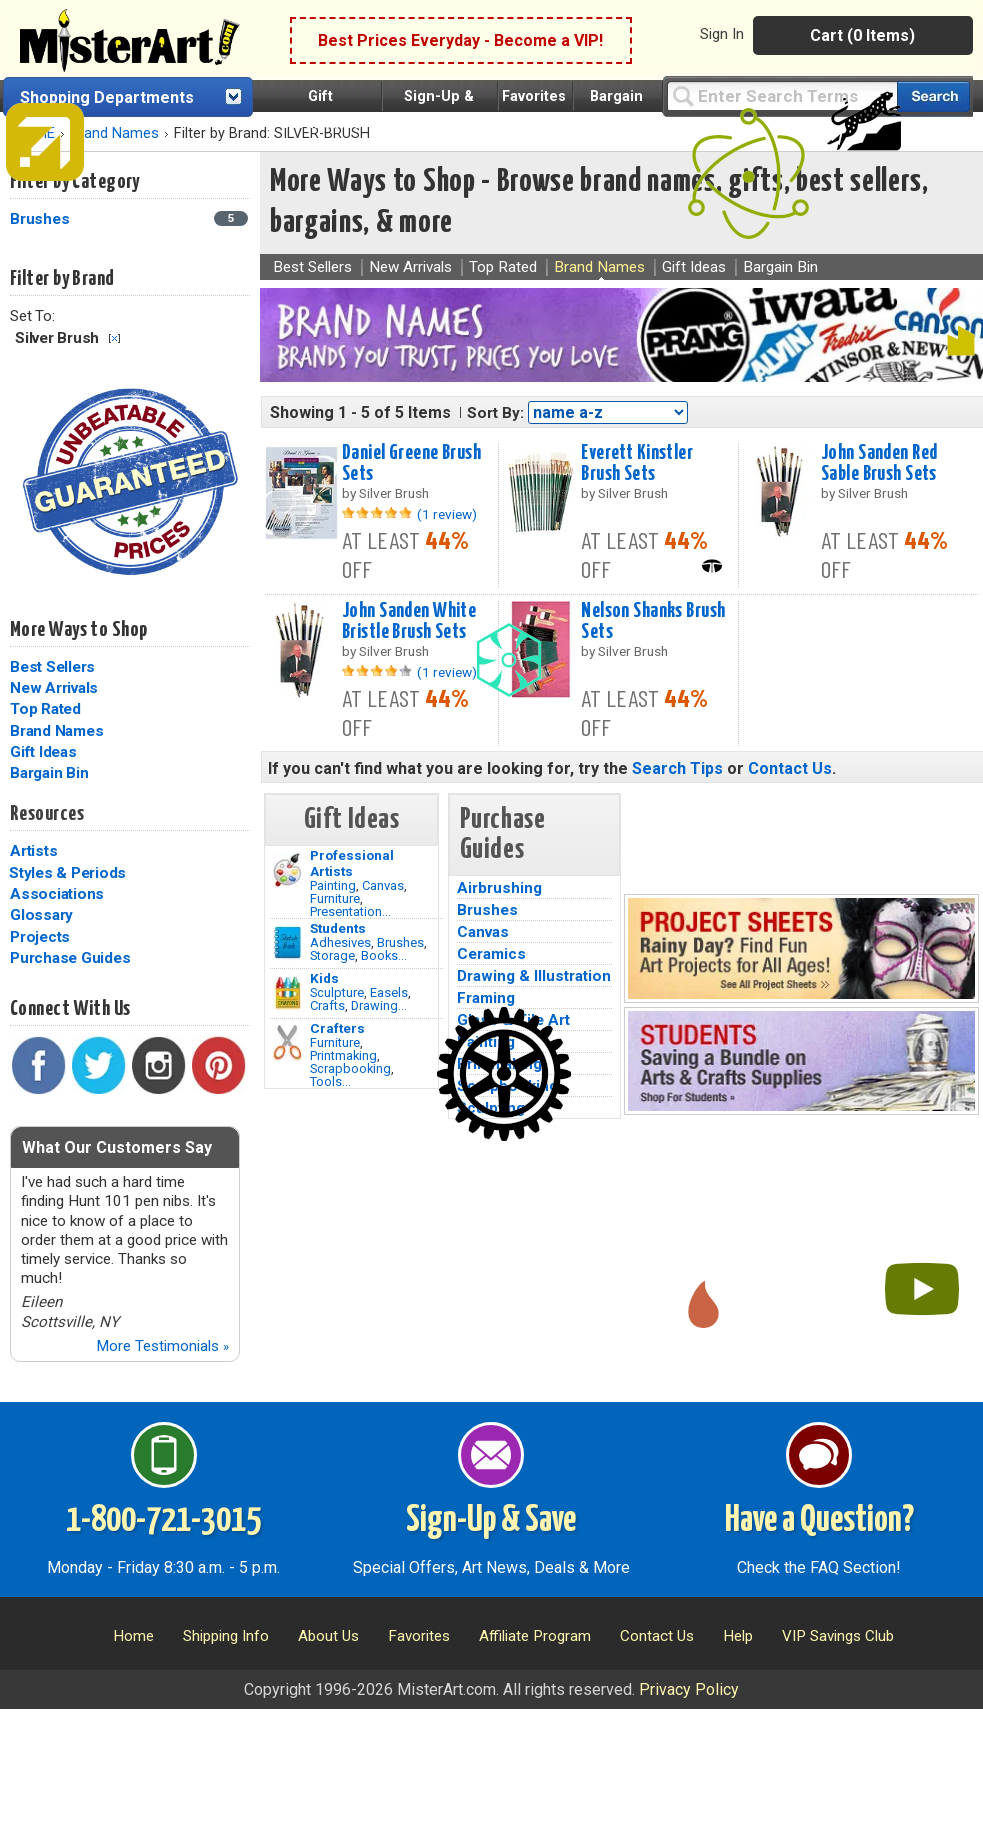 This screenshot has height=1828, width=983. I want to click on open the Expedia travel booking app, so click(45, 142).